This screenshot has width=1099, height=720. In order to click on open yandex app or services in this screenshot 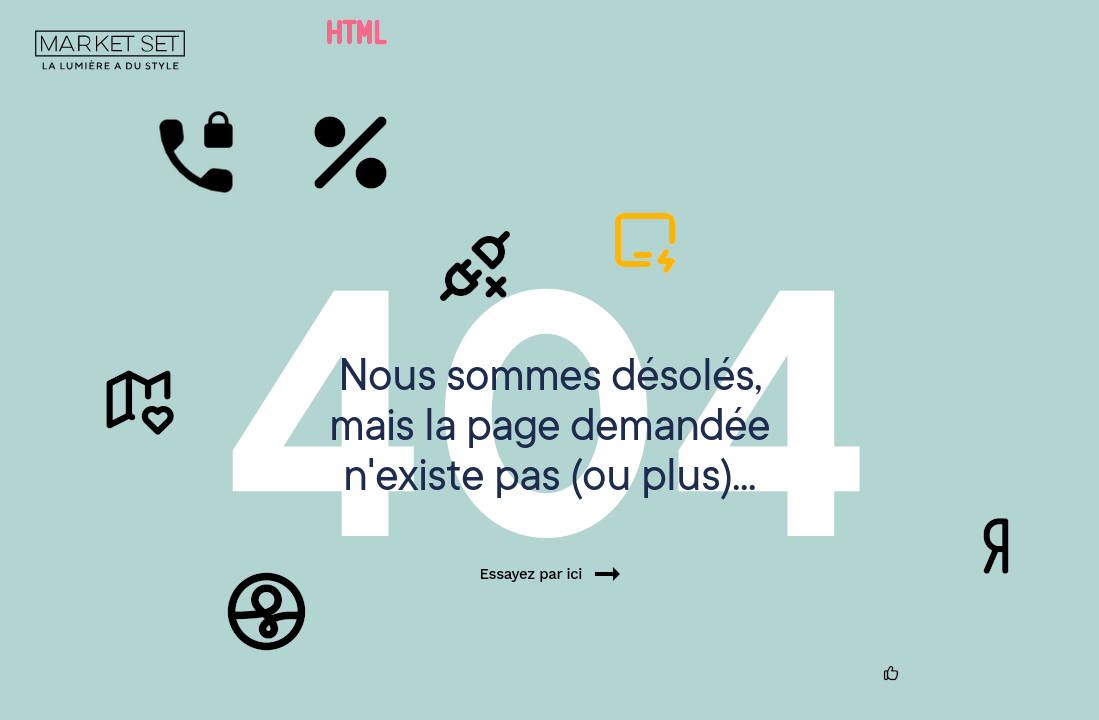, I will do `click(996, 546)`.